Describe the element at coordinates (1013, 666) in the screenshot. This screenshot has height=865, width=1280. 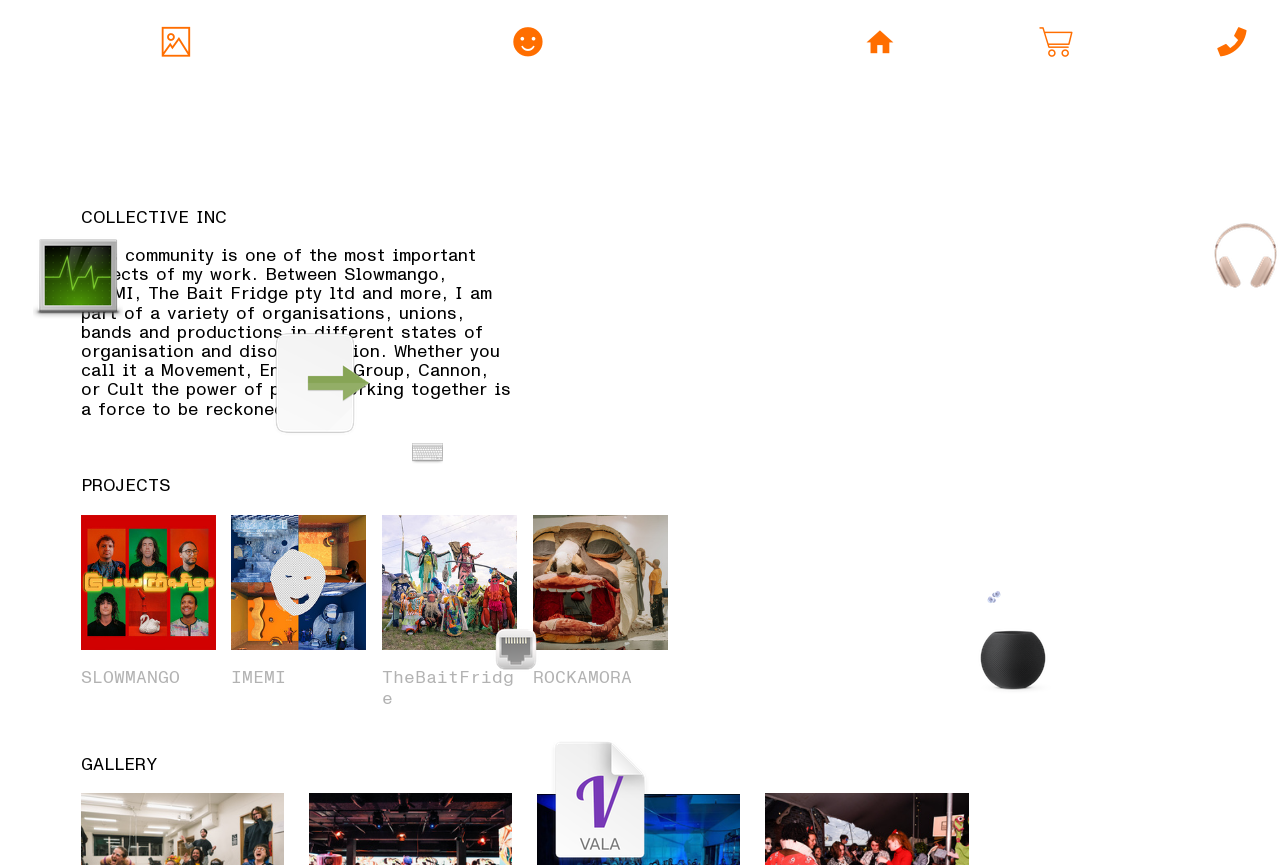
I see `access HomePod mini settings` at that location.